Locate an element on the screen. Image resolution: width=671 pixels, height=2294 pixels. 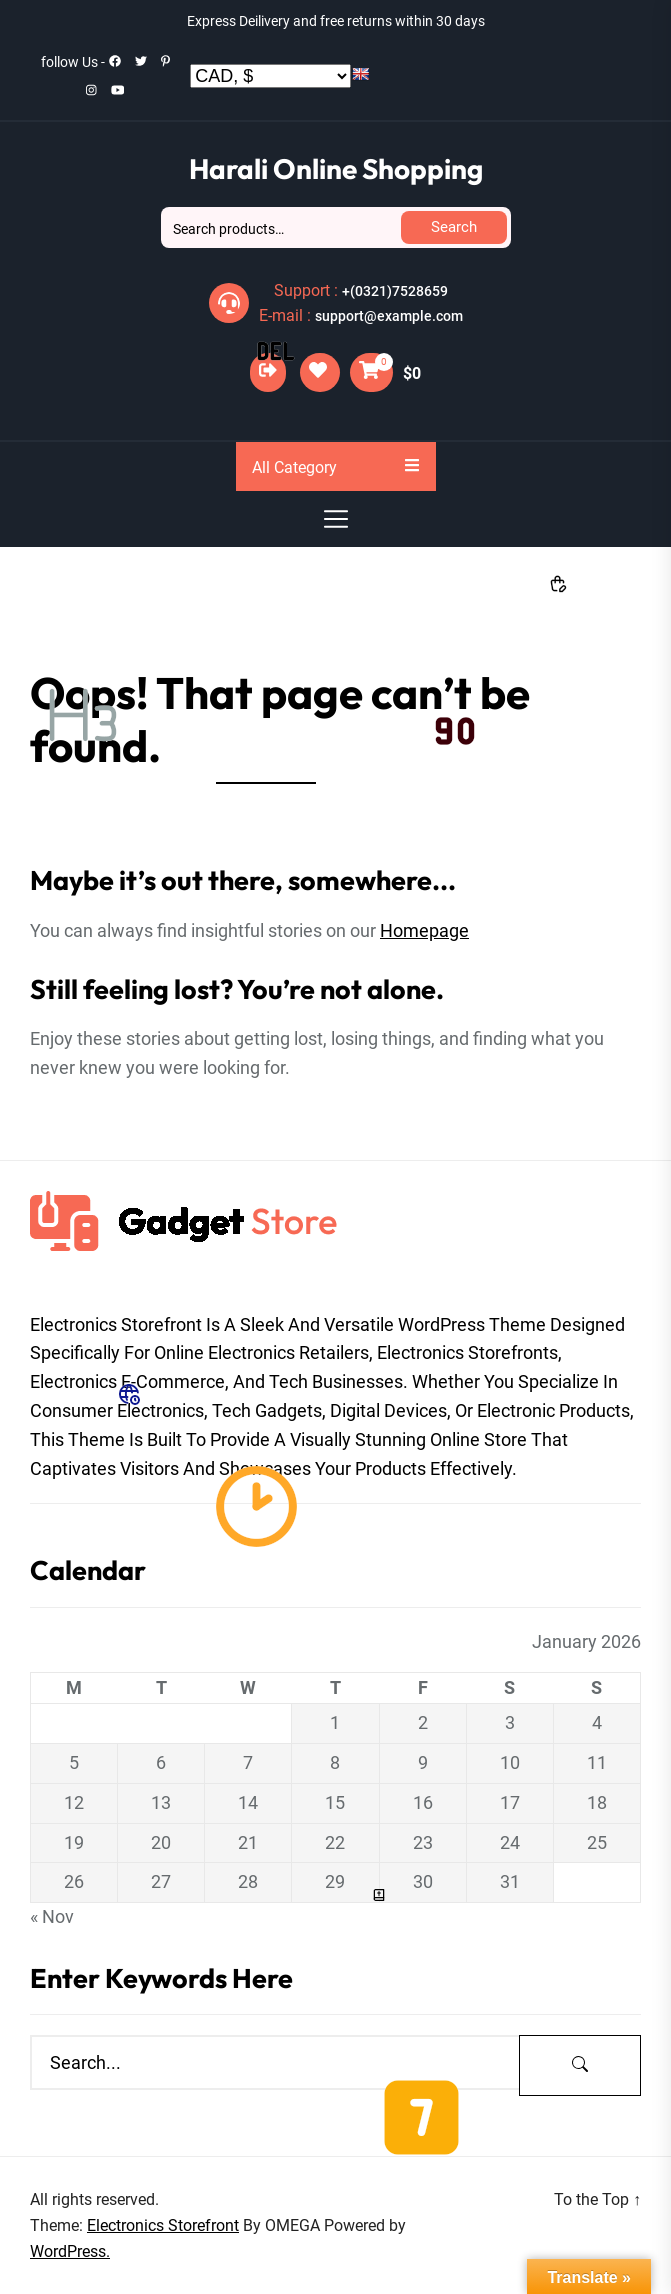
access religious texts or scriptures is located at coordinates (379, 1895).